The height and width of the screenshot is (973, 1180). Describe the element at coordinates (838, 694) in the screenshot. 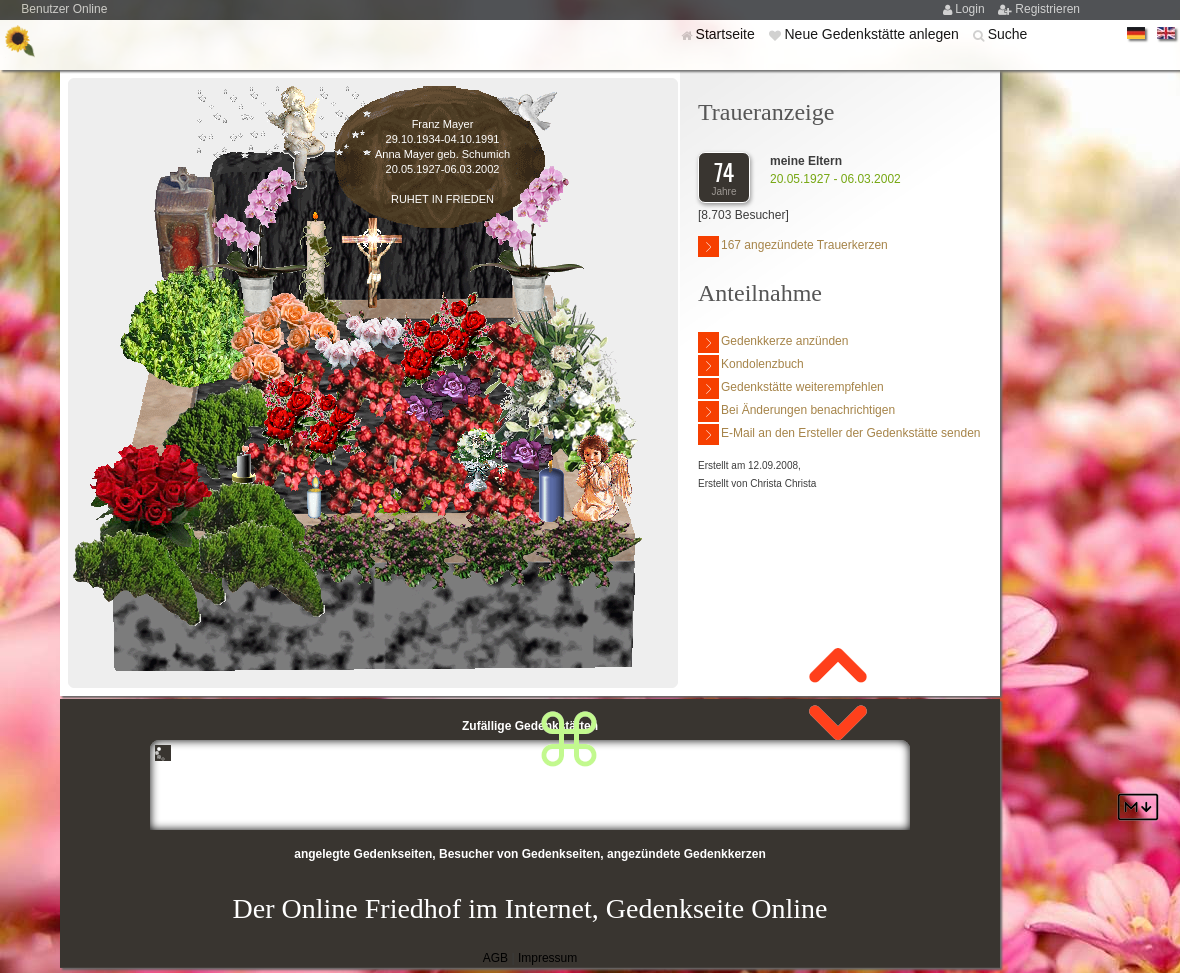

I see `expand or collapse a dropdown menu` at that location.